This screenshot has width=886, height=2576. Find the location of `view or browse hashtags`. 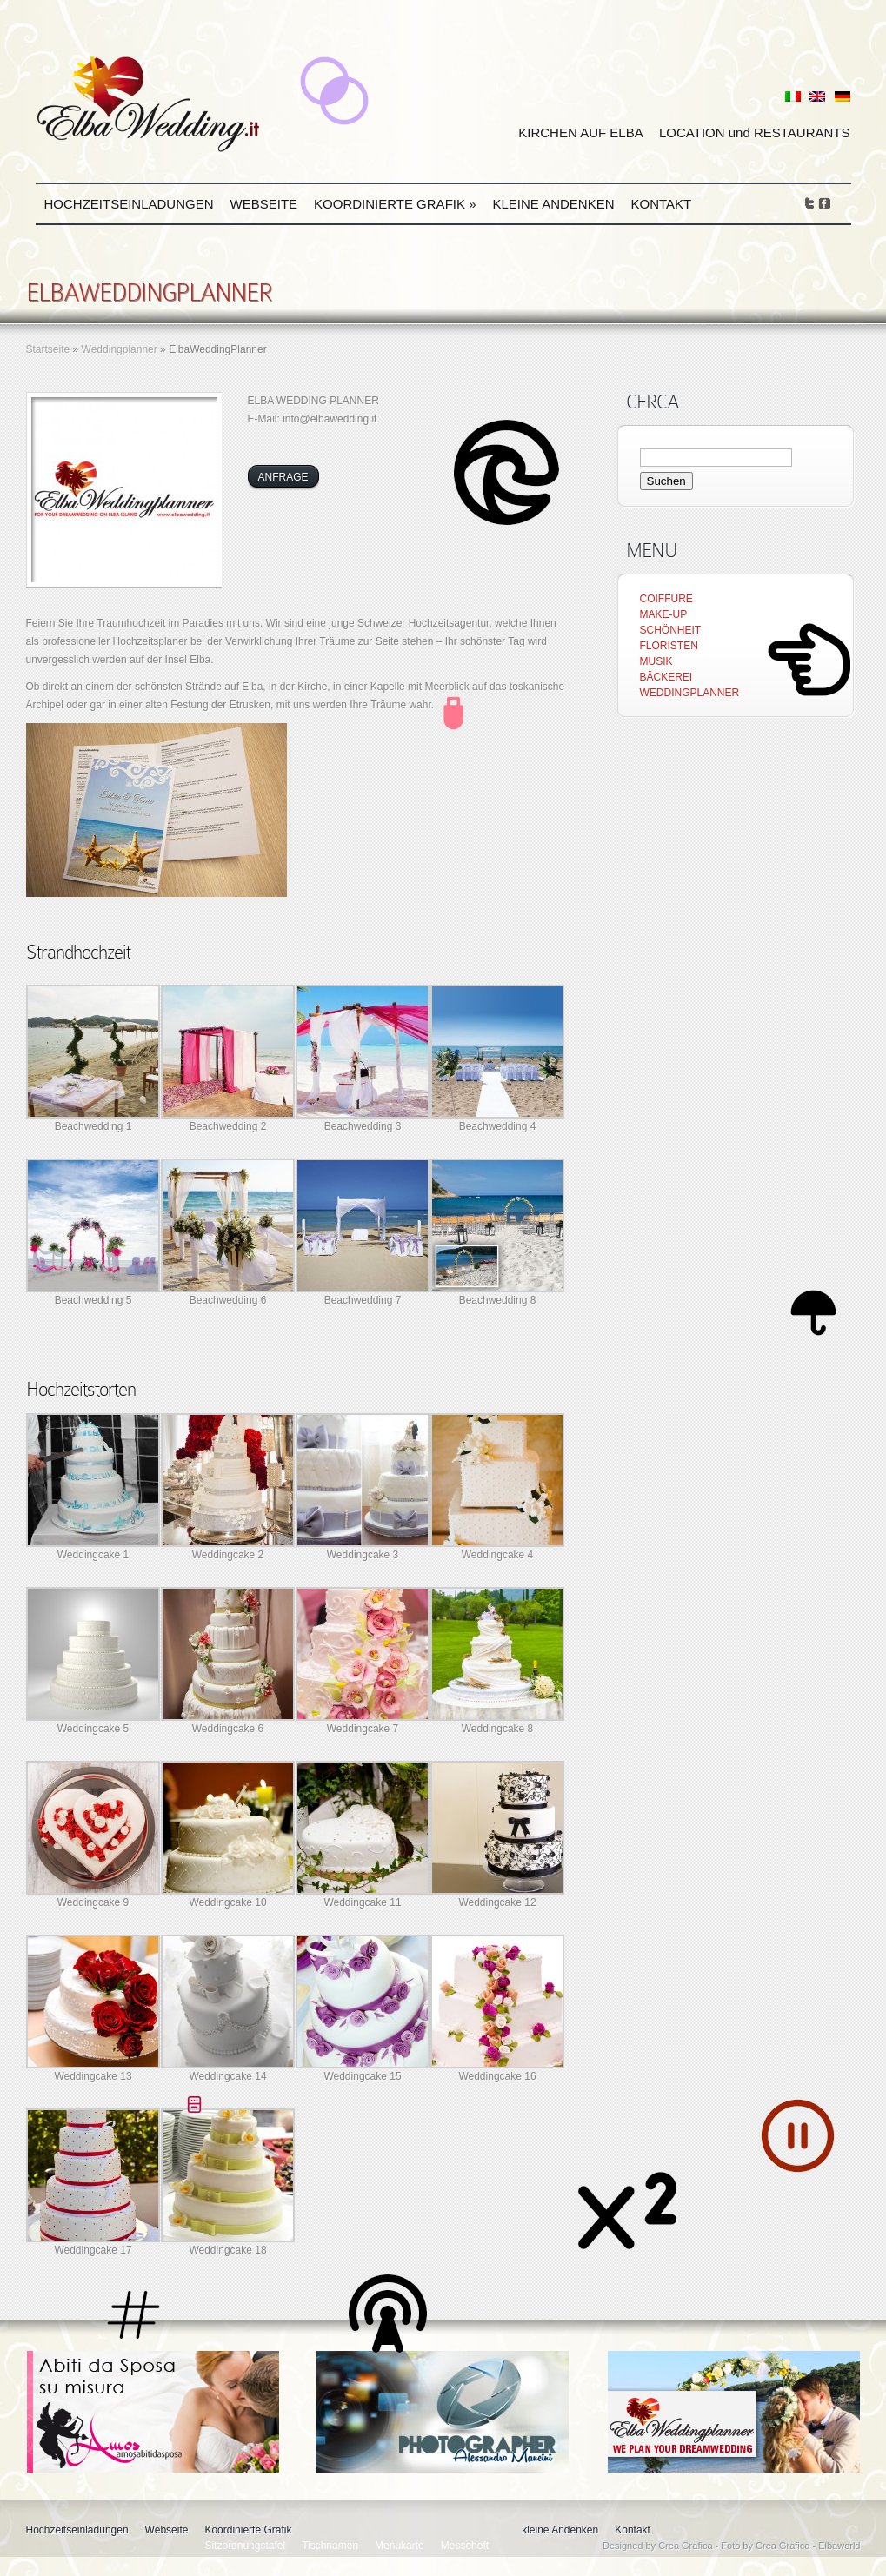

view or browse hashtags is located at coordinates (133, 2314).